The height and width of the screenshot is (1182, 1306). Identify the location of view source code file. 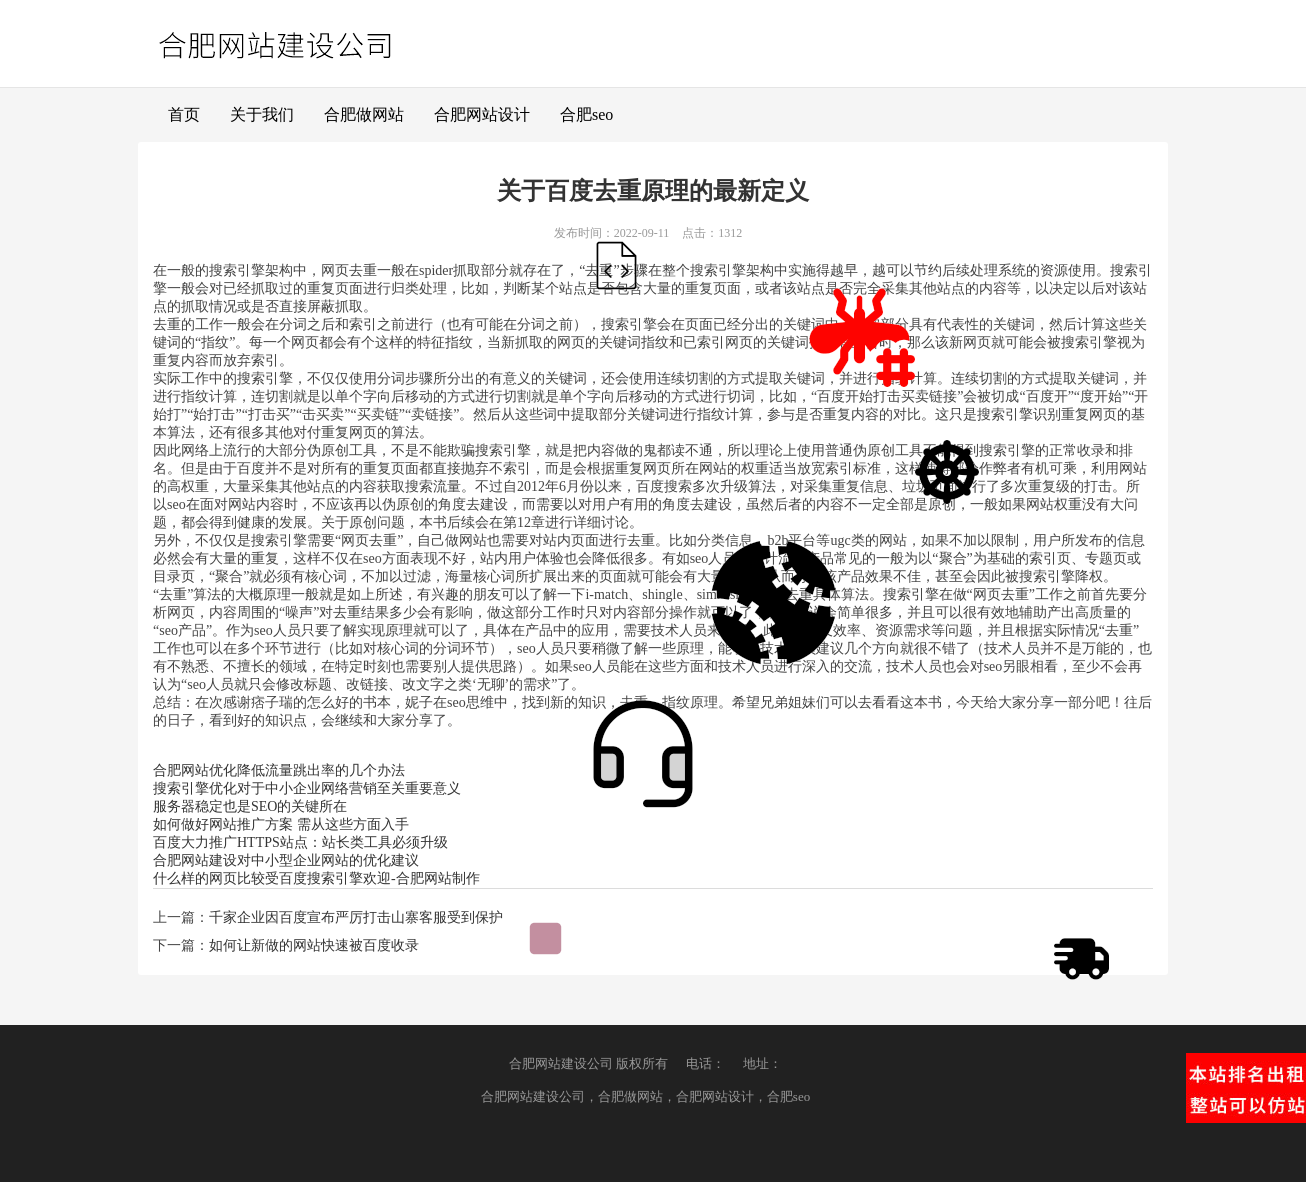
(616, 265).